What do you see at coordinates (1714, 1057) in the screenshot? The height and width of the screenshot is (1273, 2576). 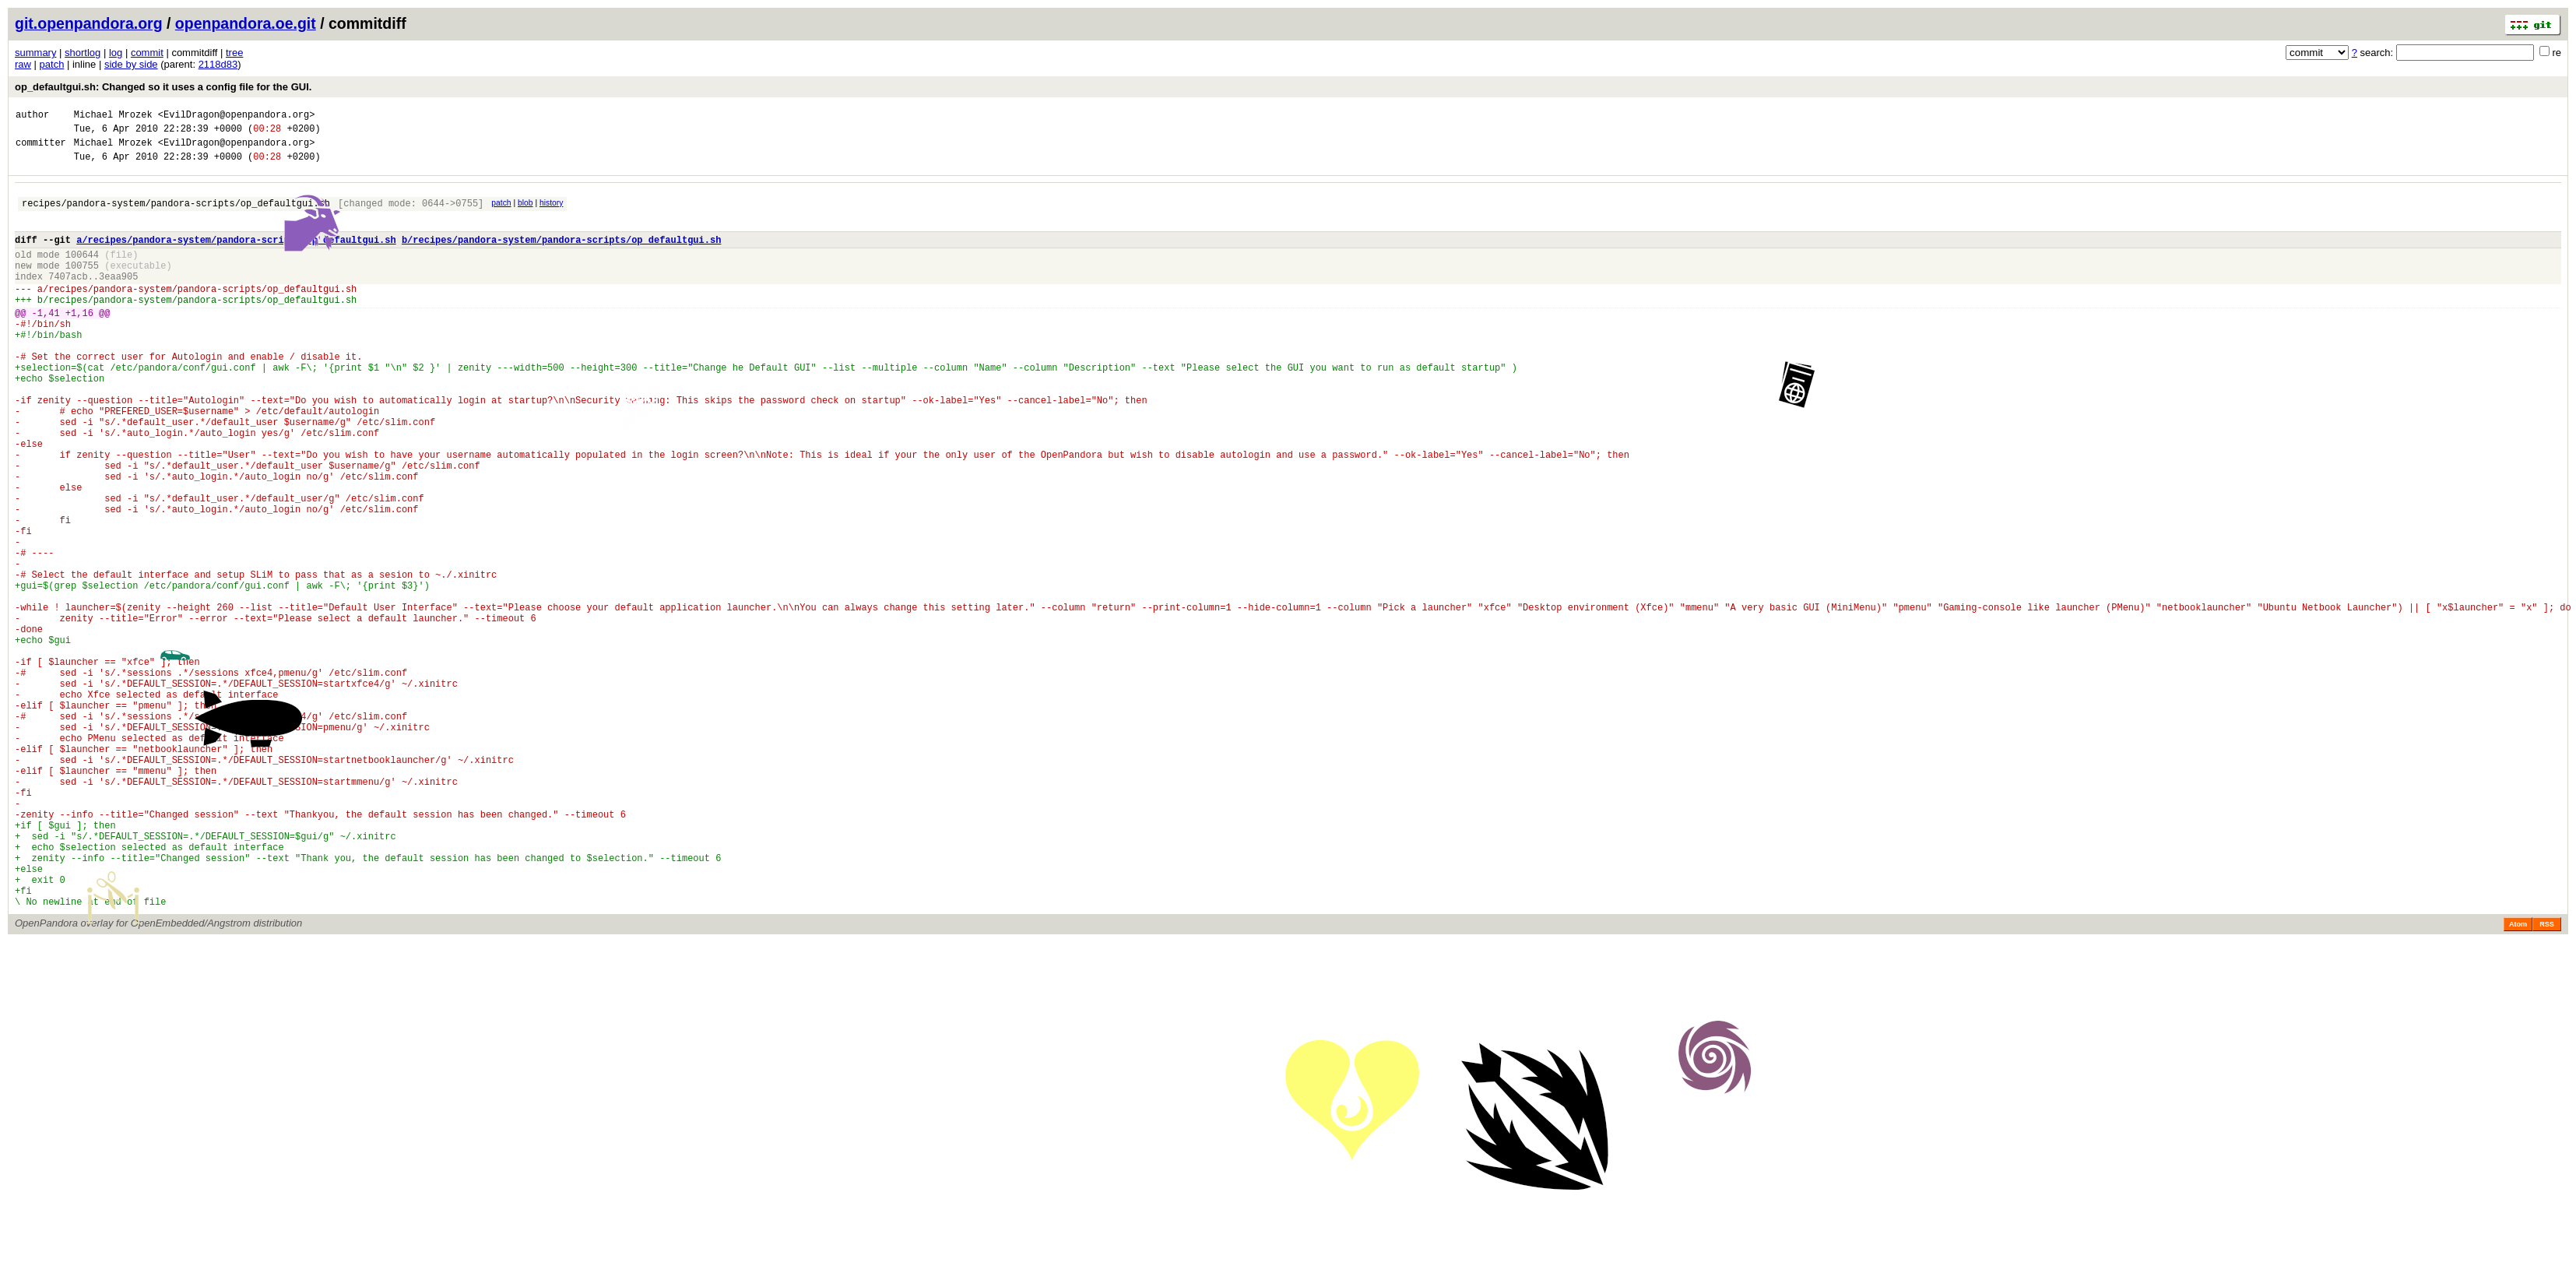 I see `decorative floral or nature-themed game element` at bounding box center [1714, 1057].